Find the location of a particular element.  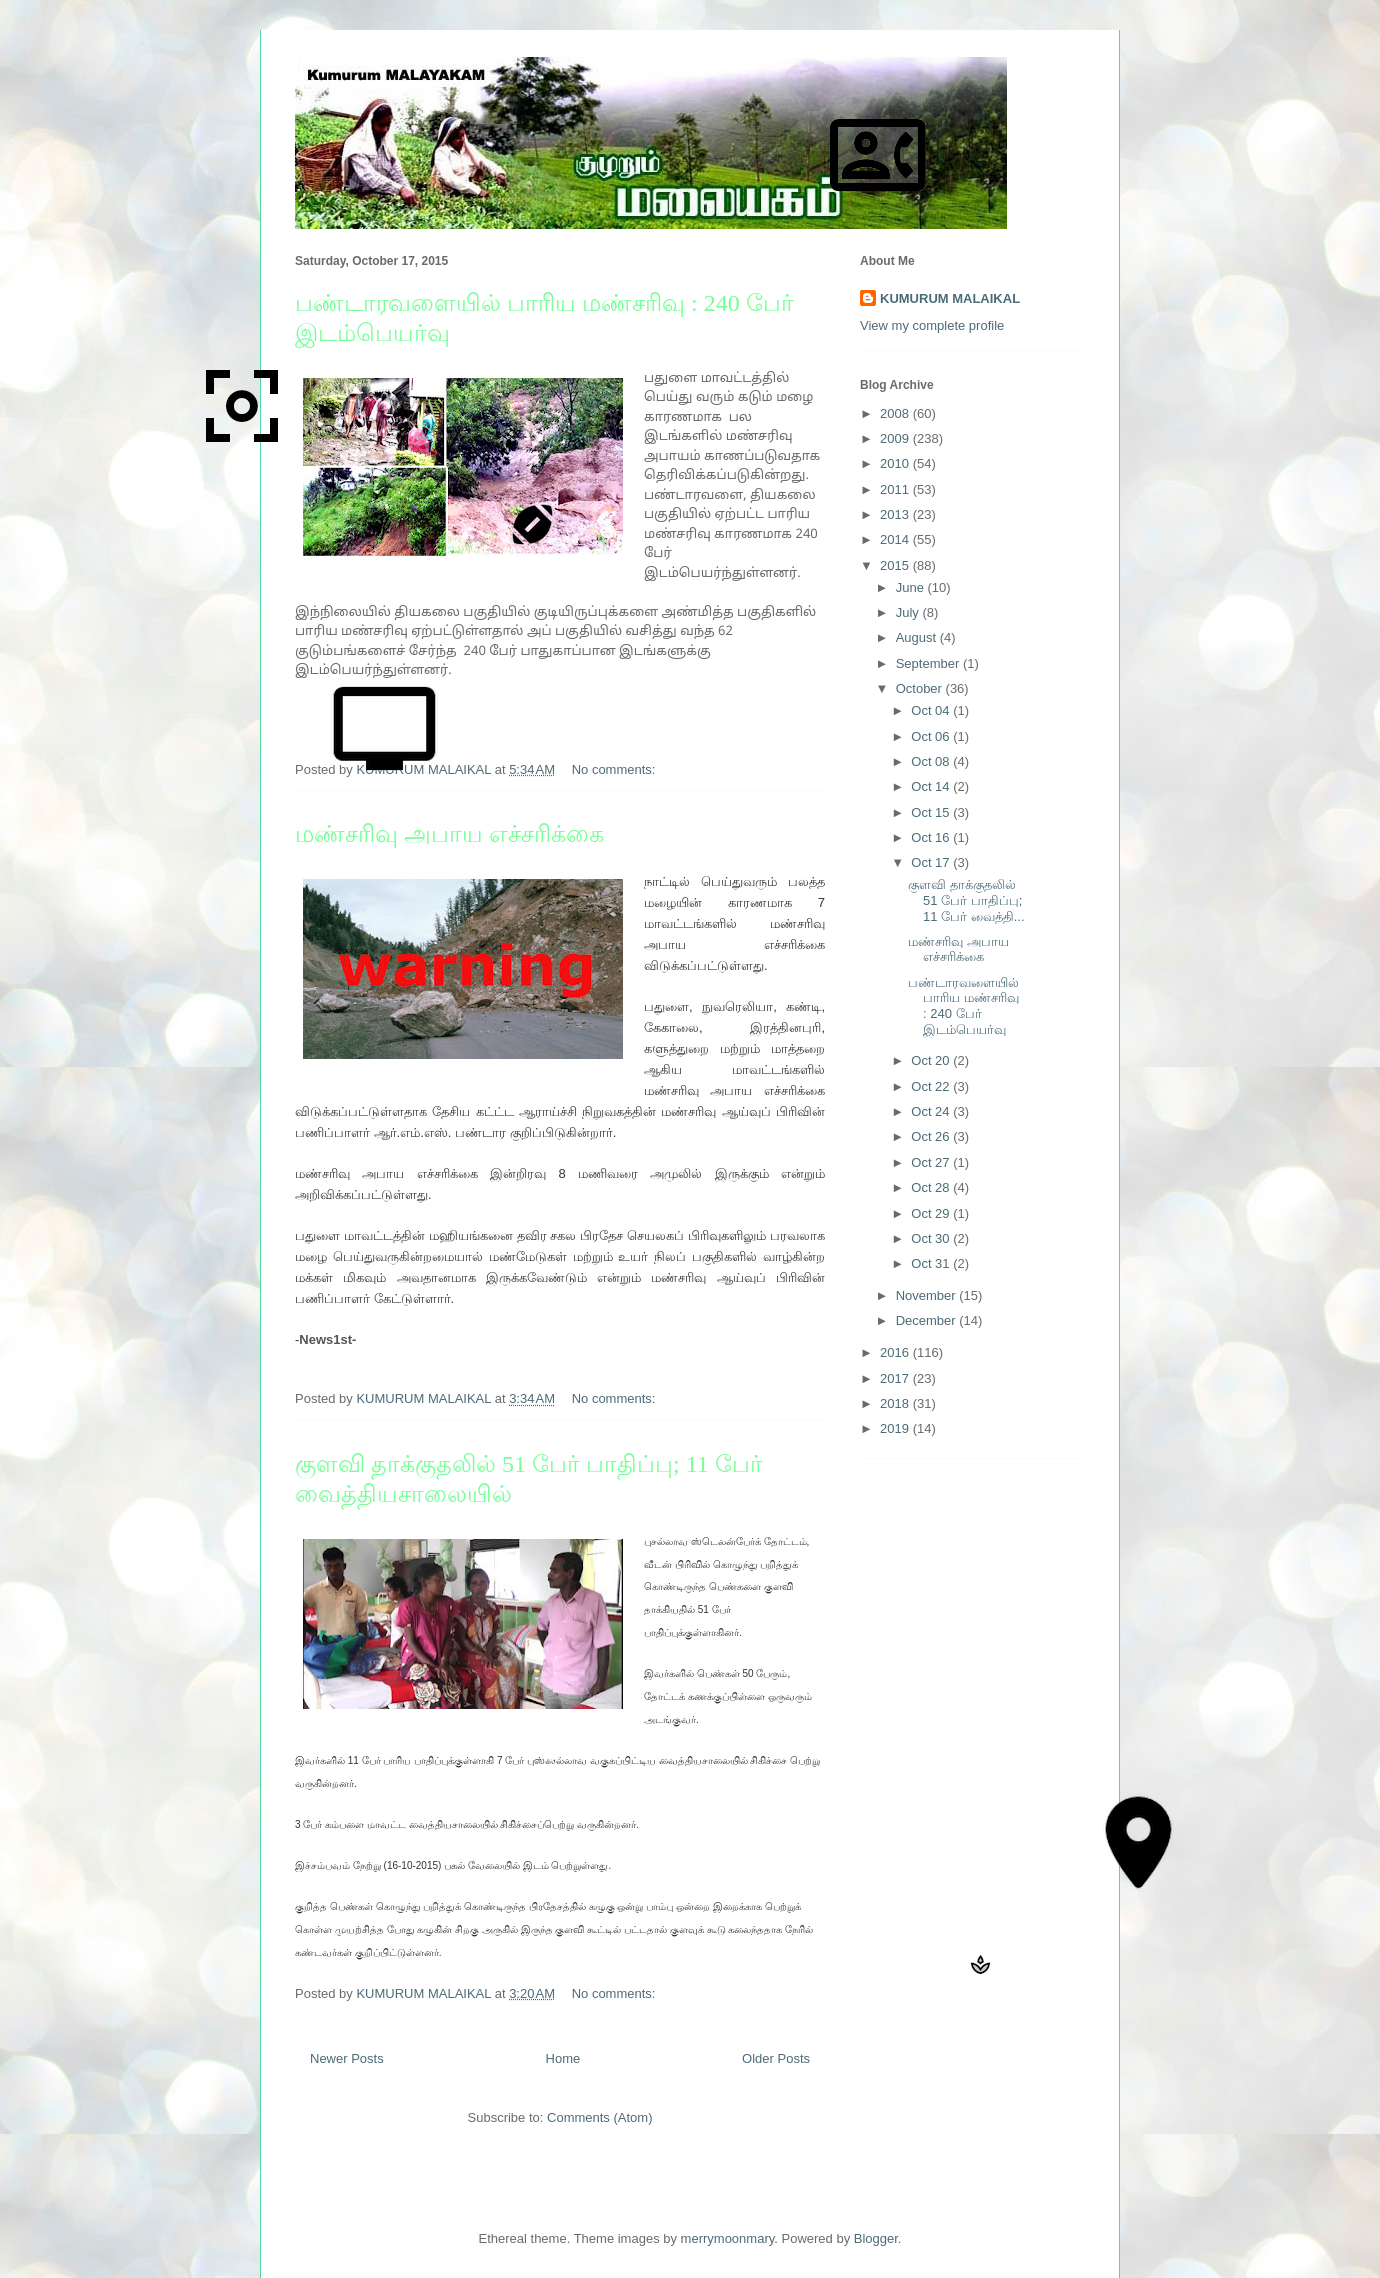

focus camera on a subject is located at coordinates (242, 406).